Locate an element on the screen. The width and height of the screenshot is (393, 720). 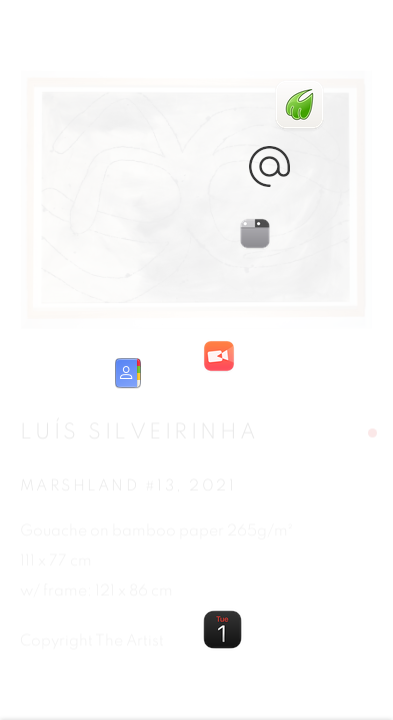
open contacts or address book app is located at coordinates (128, 373).